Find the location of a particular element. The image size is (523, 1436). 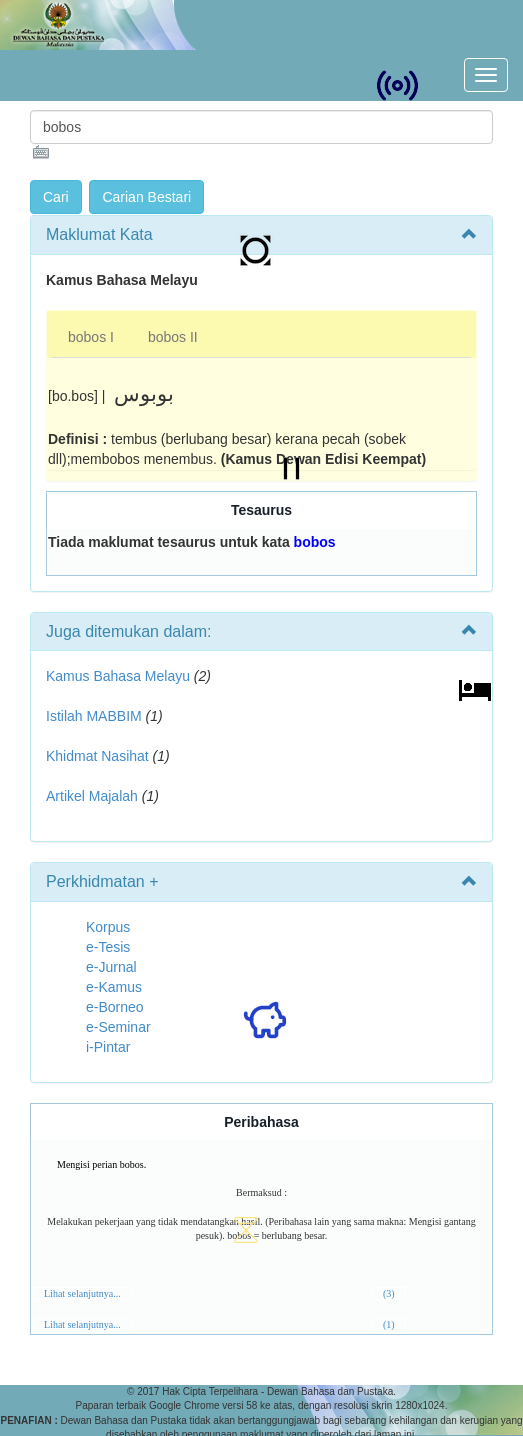

pause debugging session is located at coordinates (291, 468).